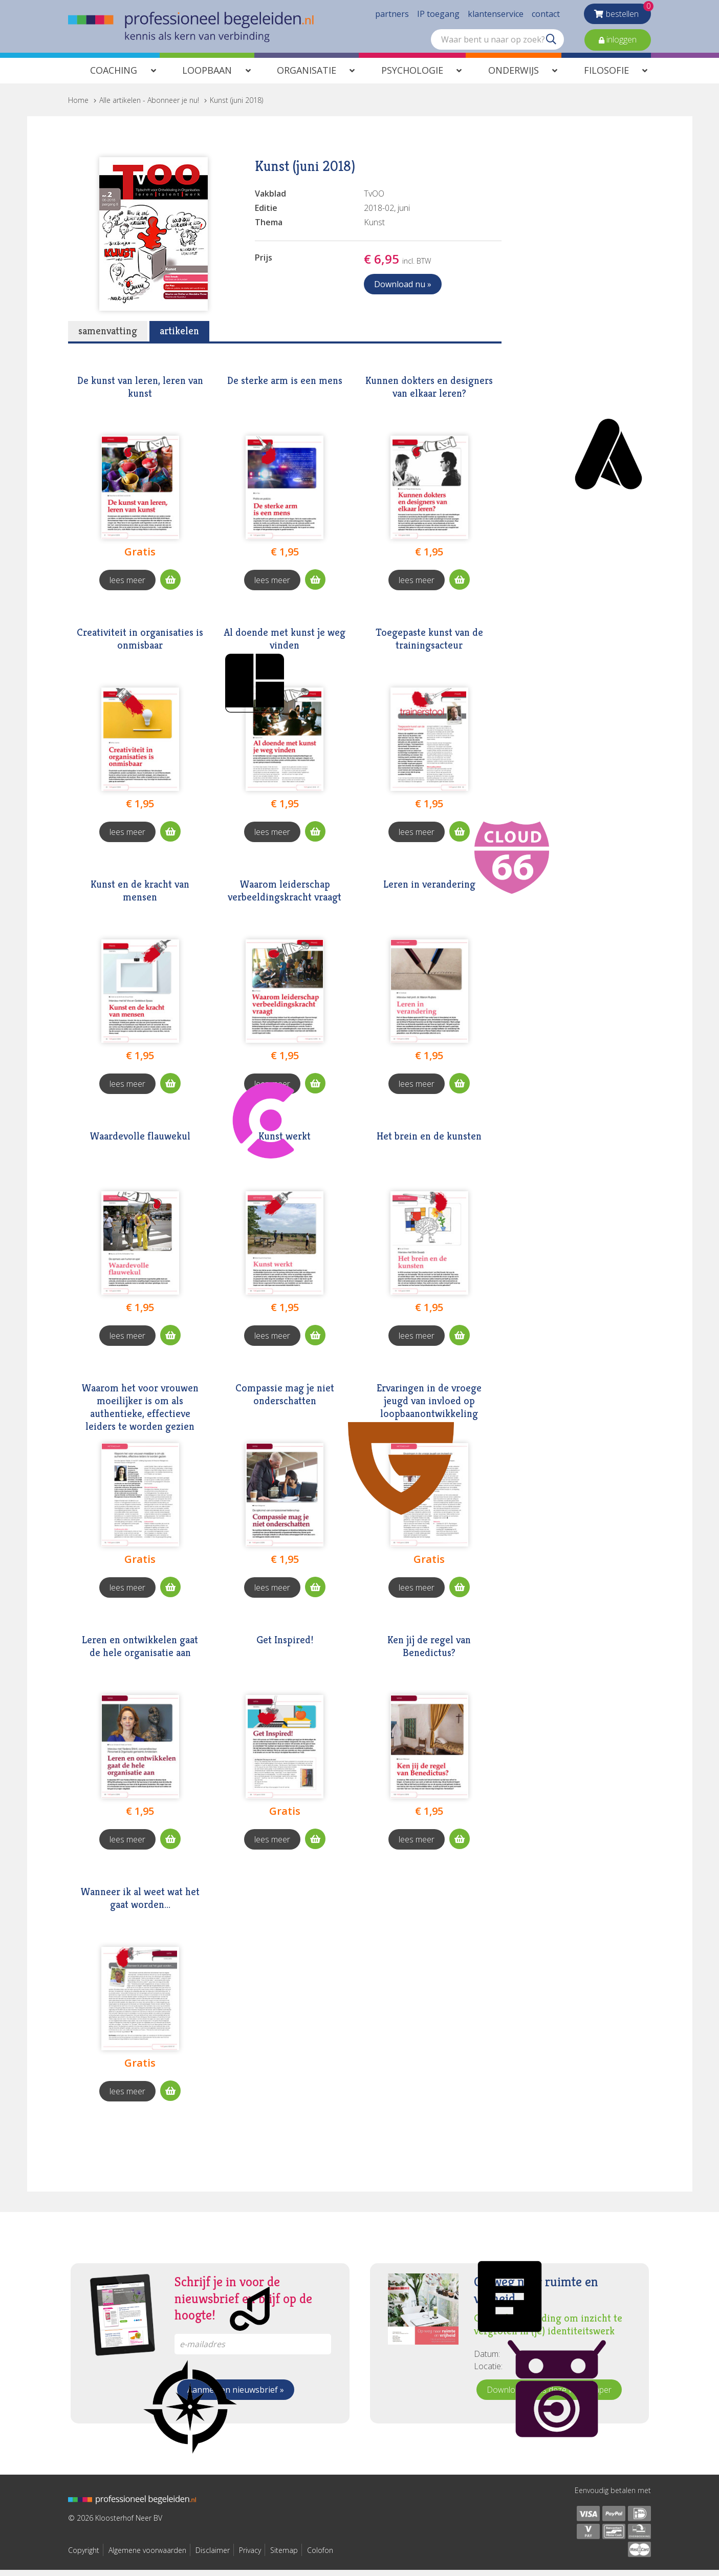 Image resolution: width=719 pixels, height=2576 pixels. I want to click on clerk authentication service logo, so click(263, 1120).